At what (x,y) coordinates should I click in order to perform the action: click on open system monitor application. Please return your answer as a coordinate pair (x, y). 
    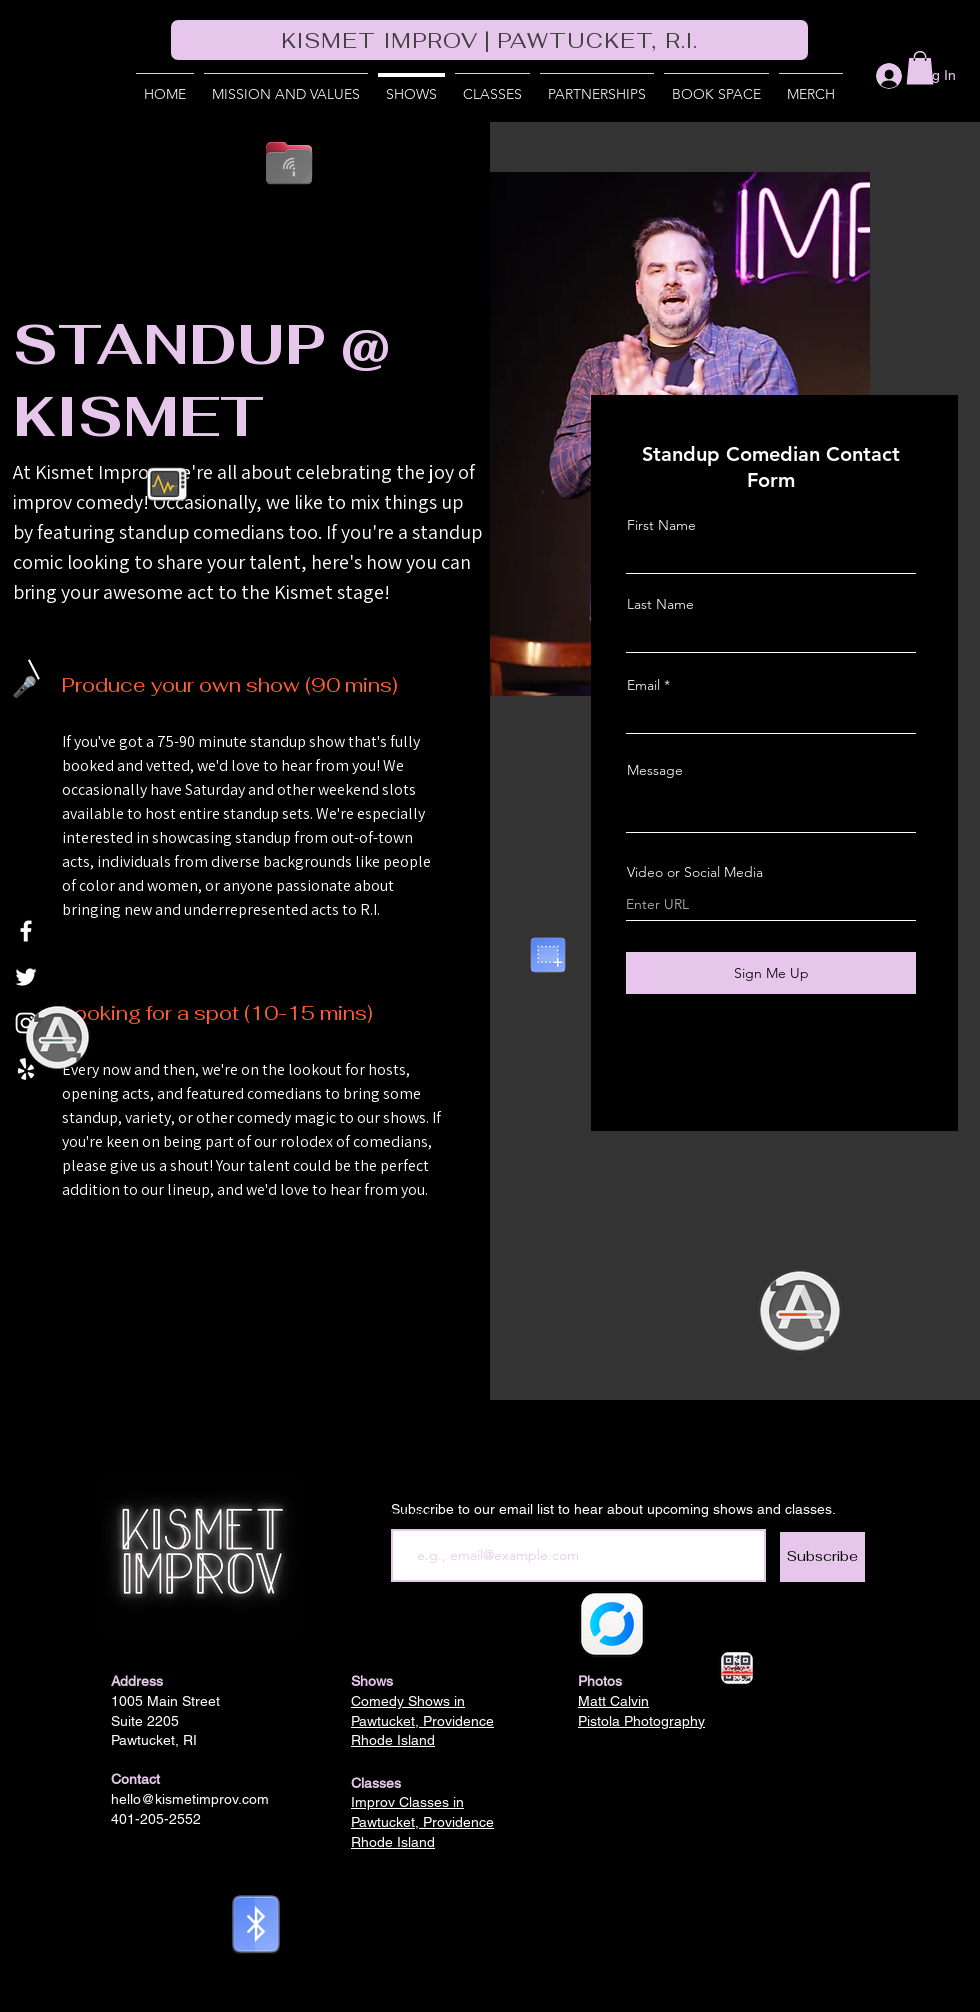
    Looking at the image, I should click on (167, 484).